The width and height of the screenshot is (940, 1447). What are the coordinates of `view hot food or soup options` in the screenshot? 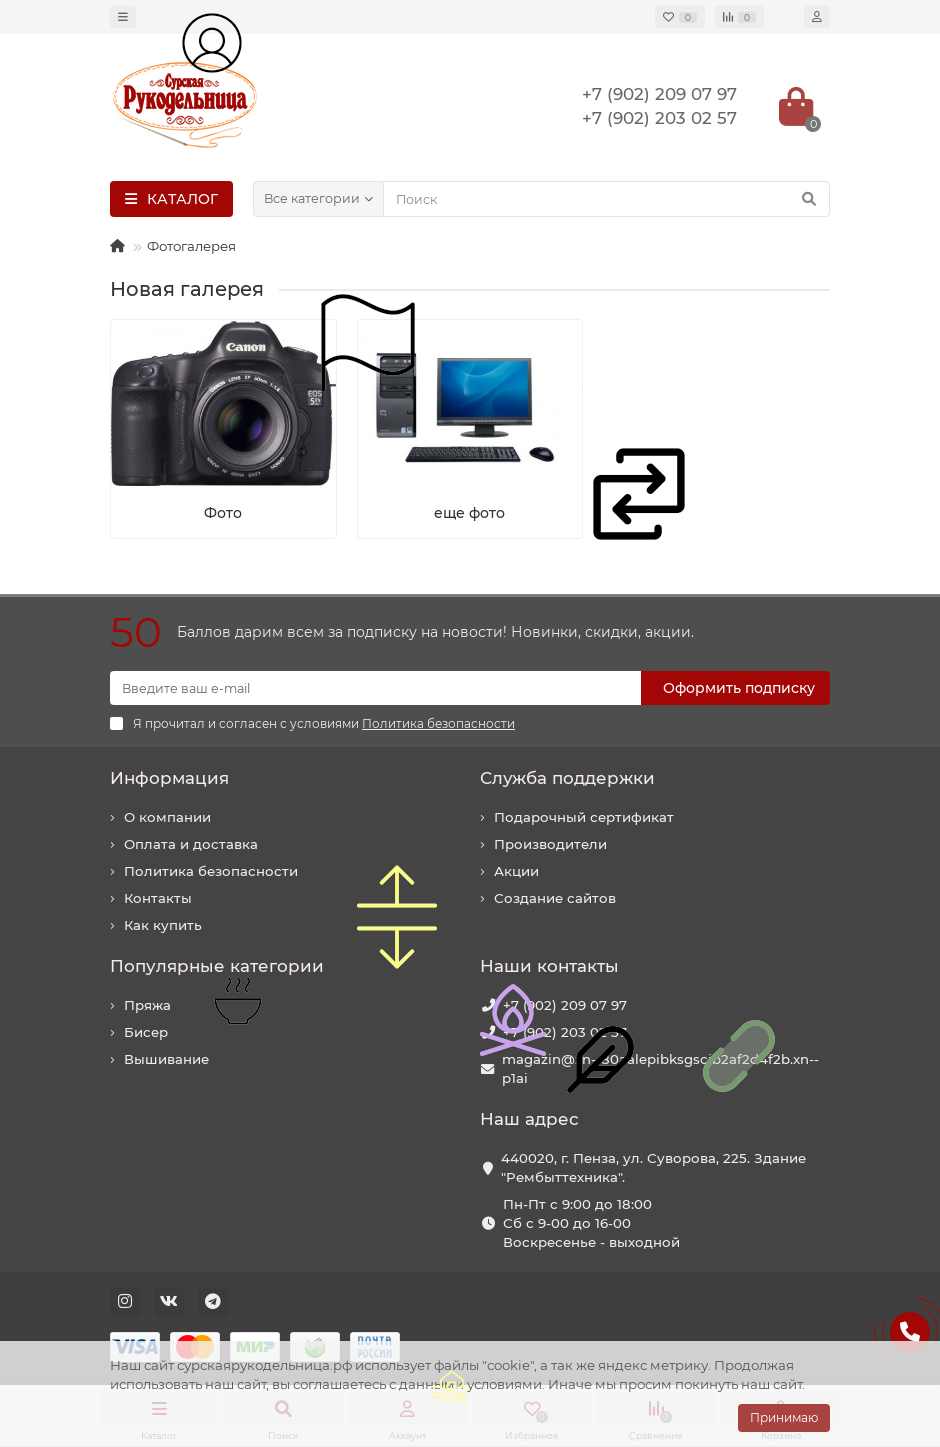 It's located at (238, 1001).